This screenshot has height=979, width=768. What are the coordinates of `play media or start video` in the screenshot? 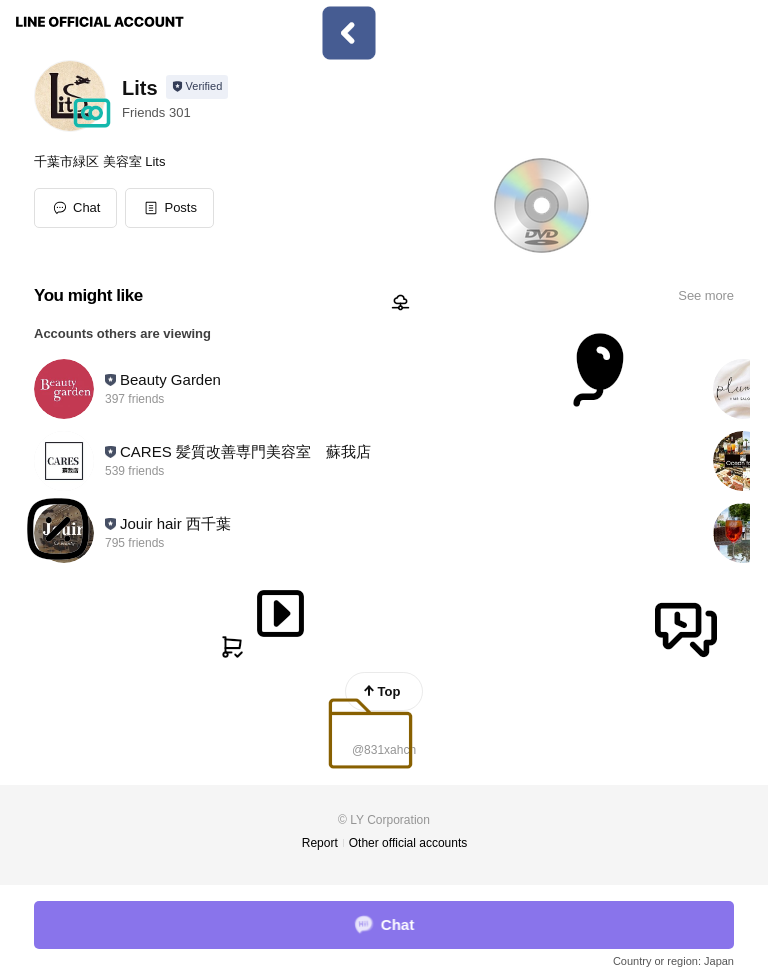 It's located at (280, 613).